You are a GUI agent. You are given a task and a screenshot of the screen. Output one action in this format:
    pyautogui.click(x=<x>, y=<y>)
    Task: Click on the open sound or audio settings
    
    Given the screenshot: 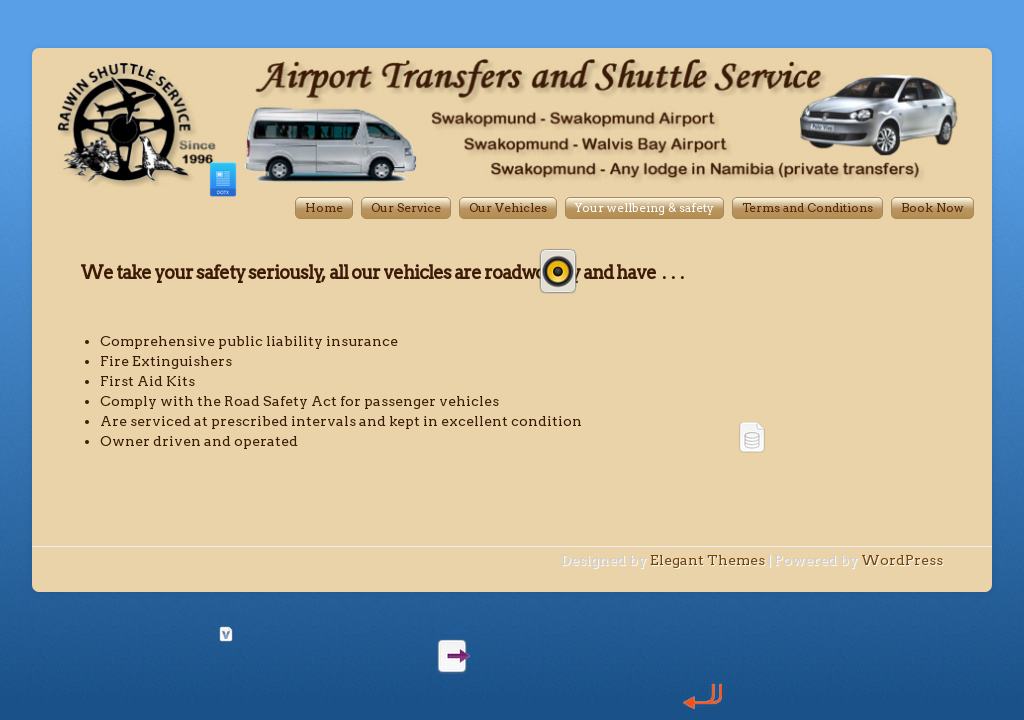 What is the action you would take?
    pyautogui.click(x=558, y=271)
    